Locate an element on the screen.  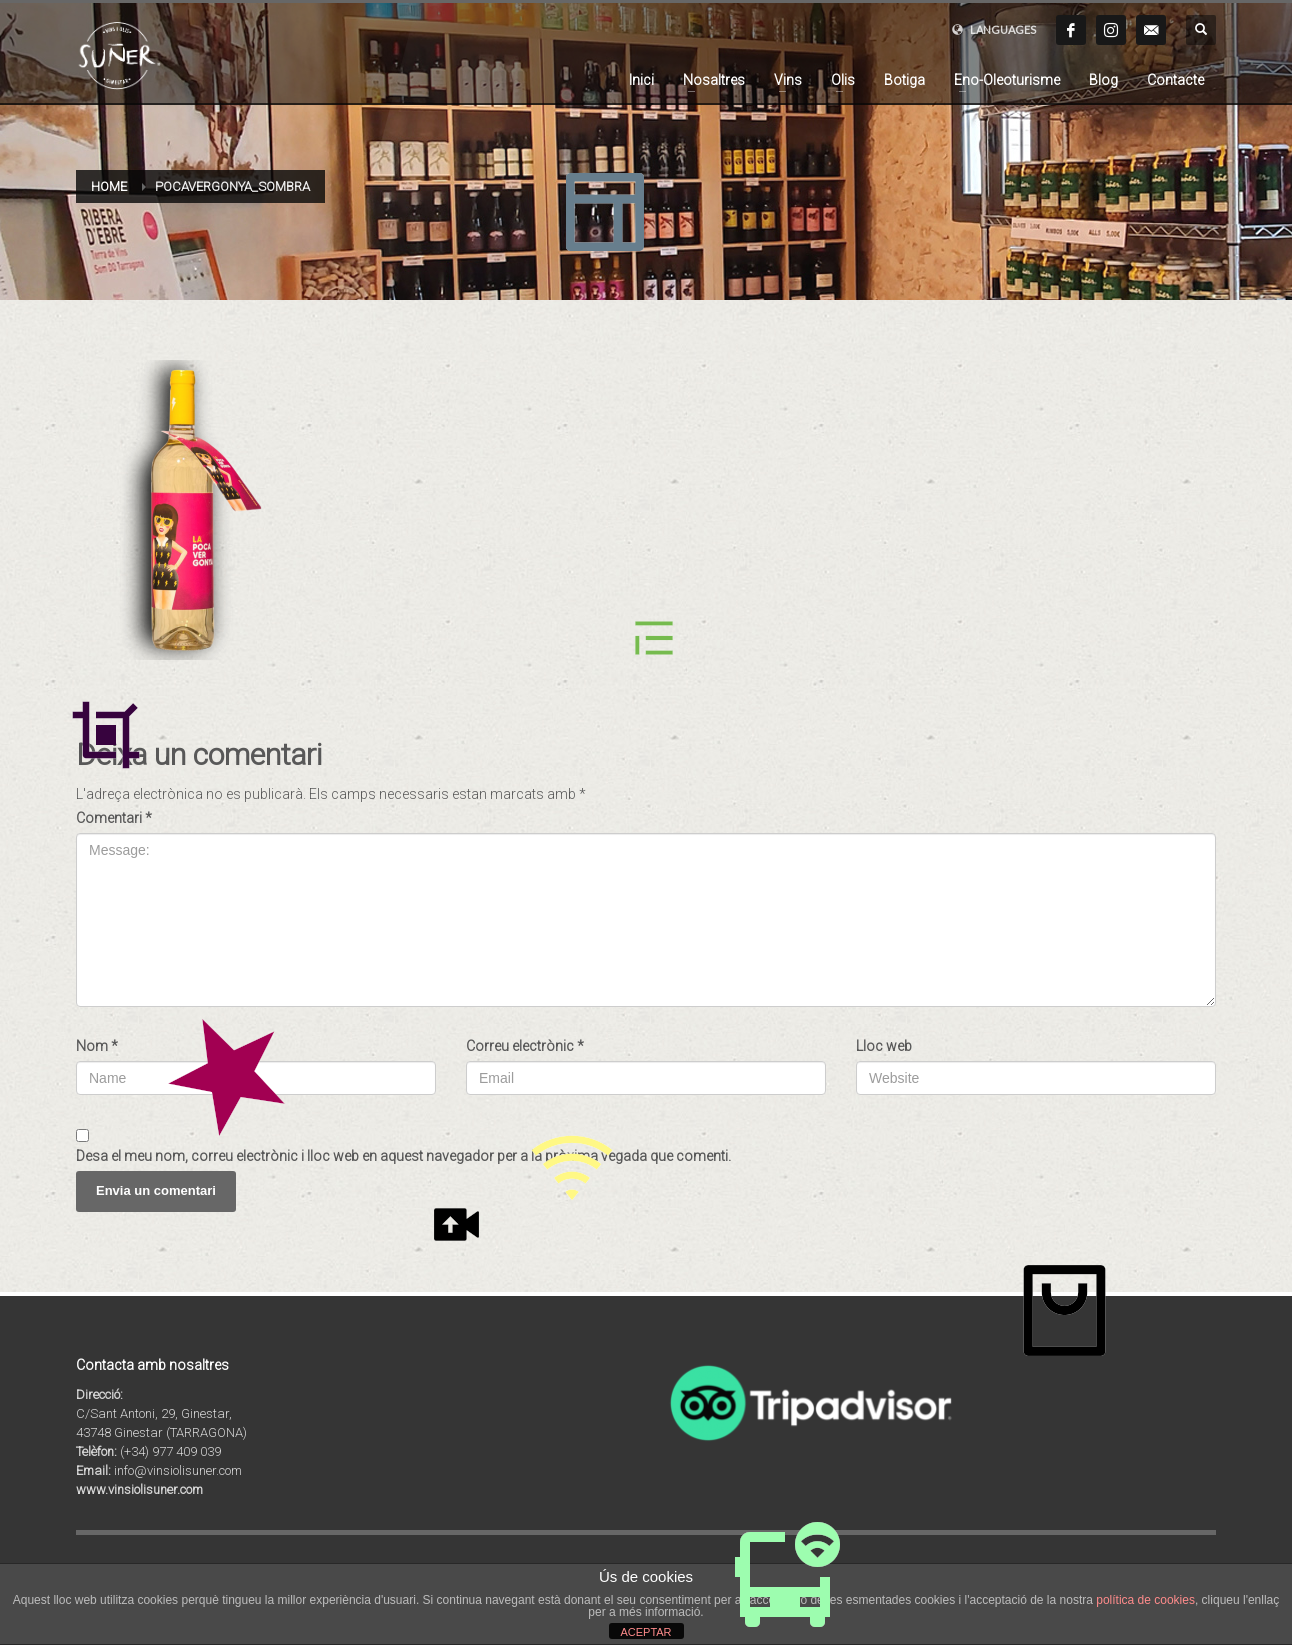
upload a video file is located at coordinates (456, 1224).